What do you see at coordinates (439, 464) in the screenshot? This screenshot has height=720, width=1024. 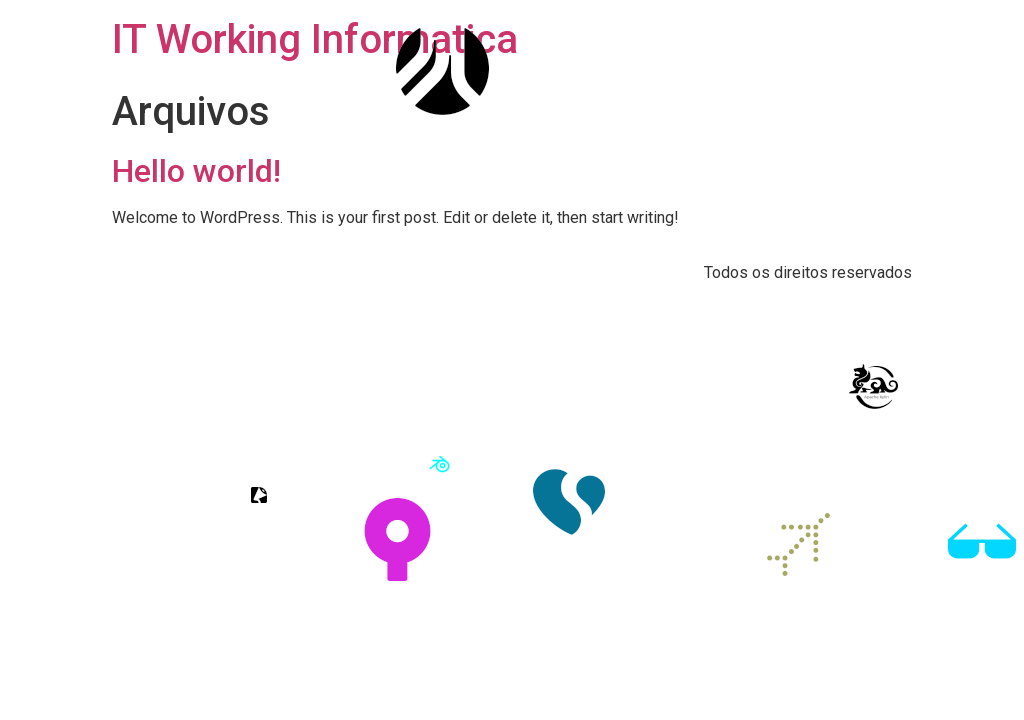 I see `open Blender 3D modeling software` at bounding box center [439, 464].